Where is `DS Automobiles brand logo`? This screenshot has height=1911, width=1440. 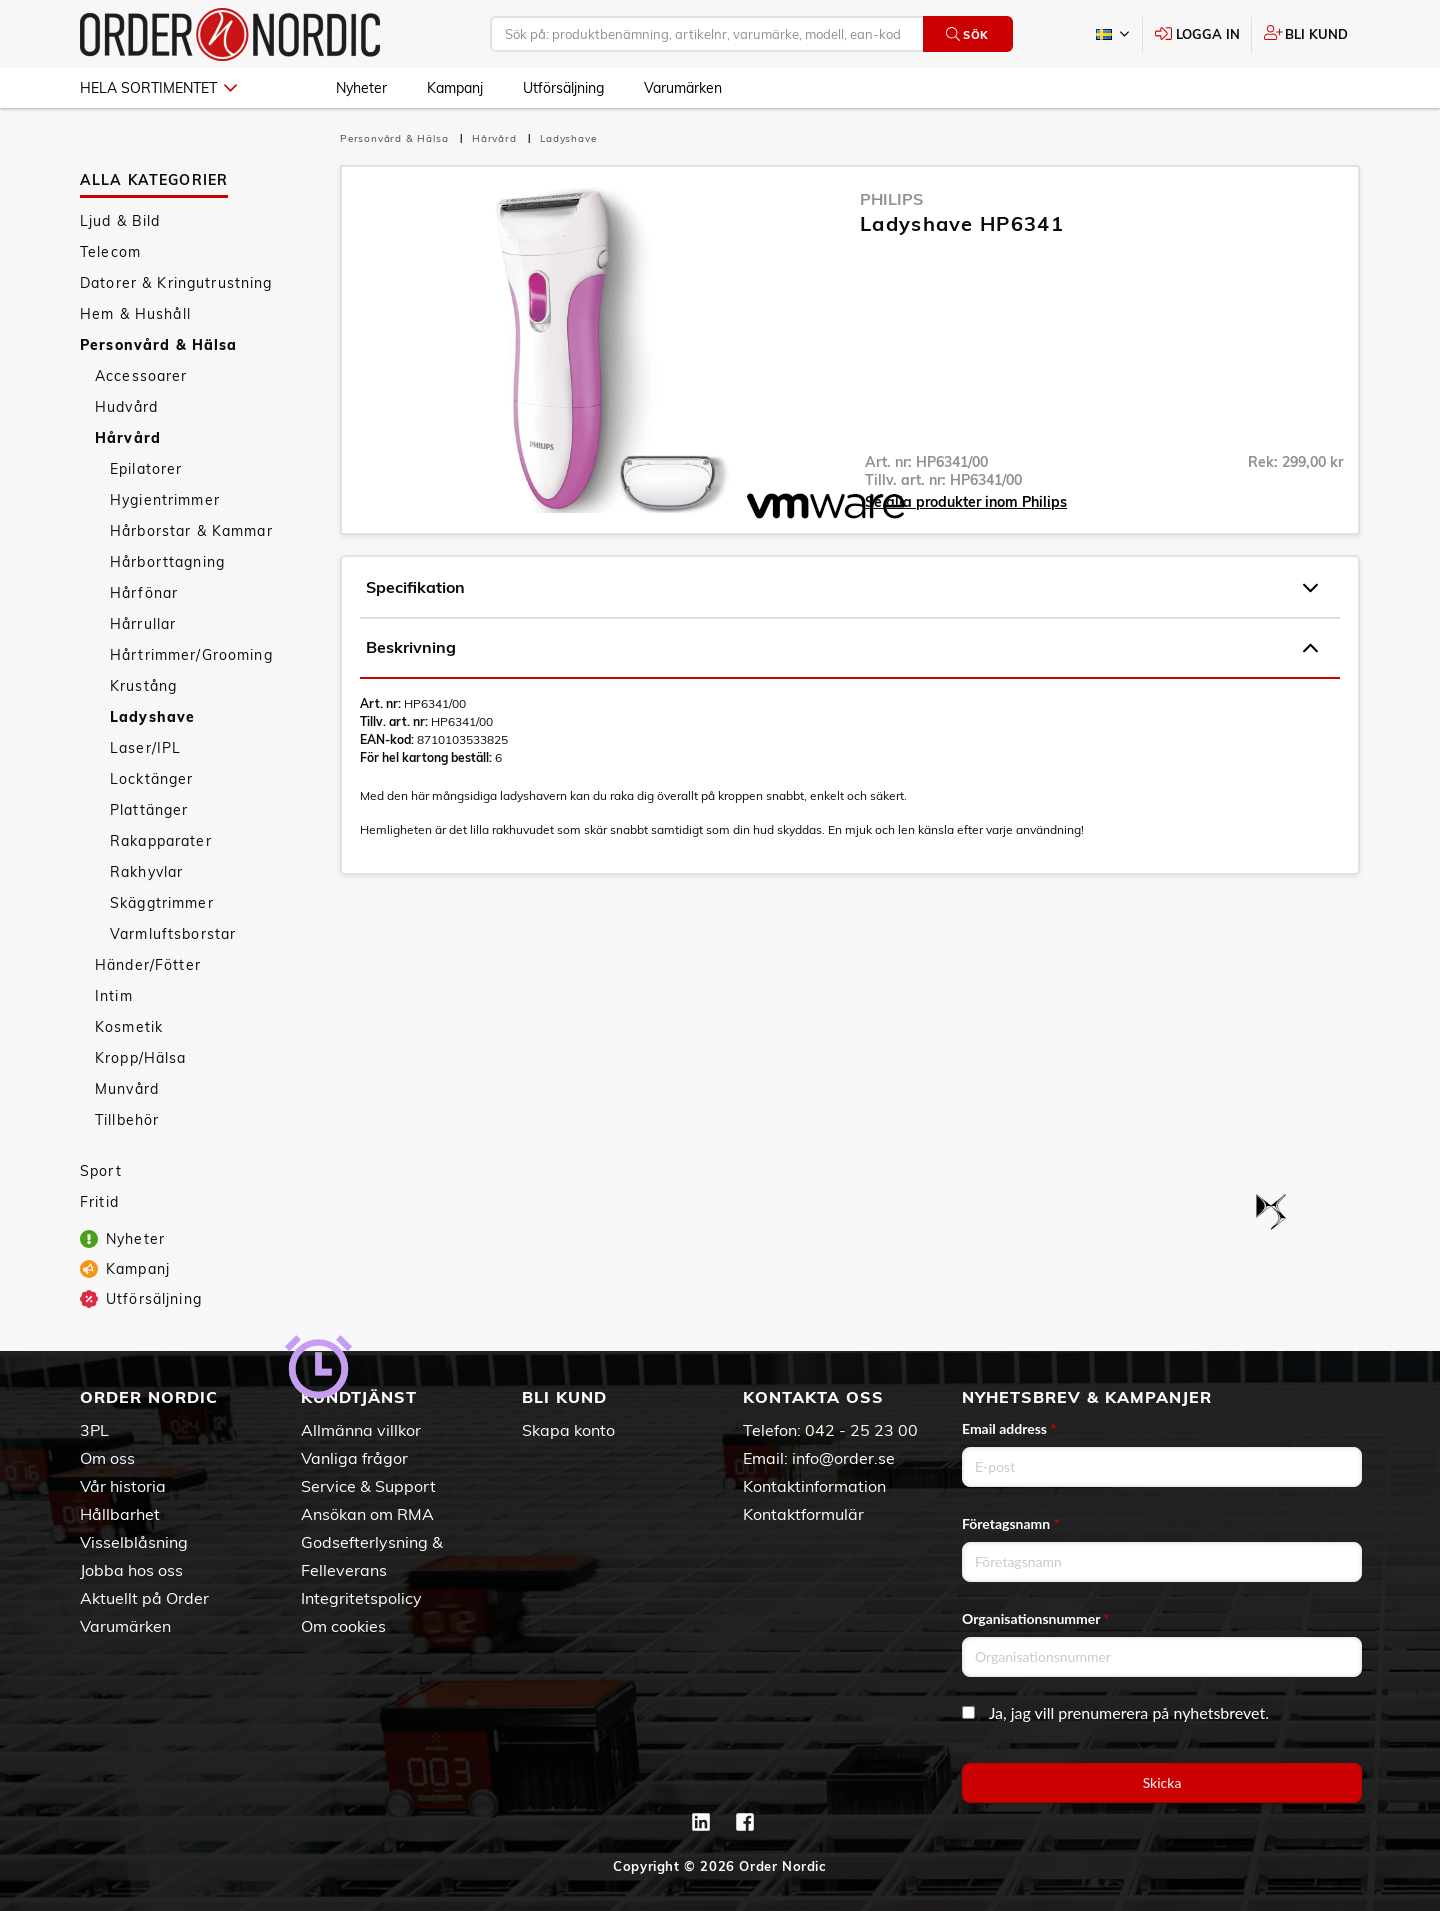 DS Automobiles brand logo is located at coordinates (1271, 1212).